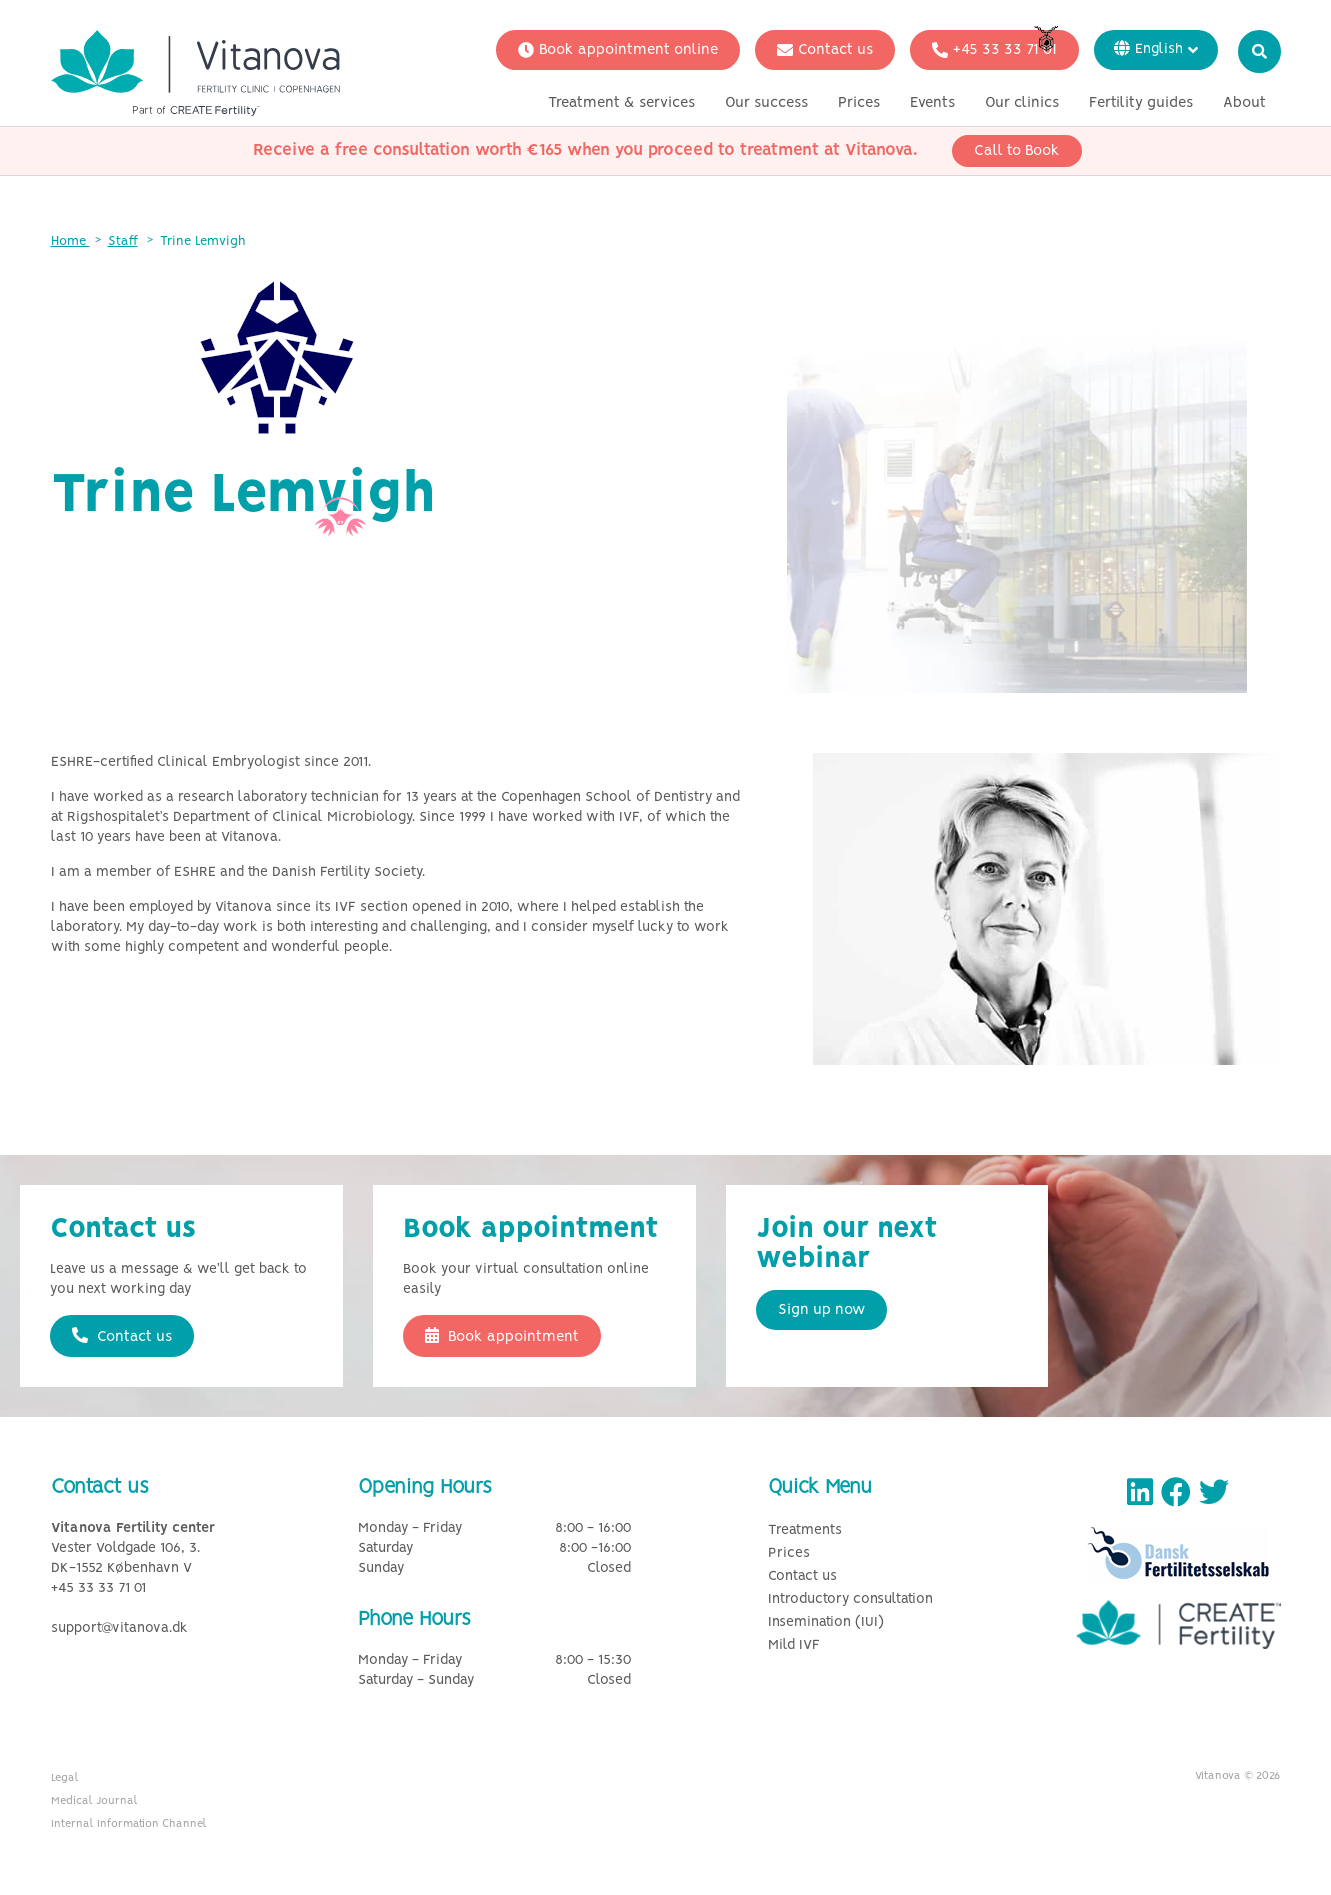 This screenshot has height=1895, width=1331. I want to click on launch a space game or sci-fi themed app, so click(277, 356).